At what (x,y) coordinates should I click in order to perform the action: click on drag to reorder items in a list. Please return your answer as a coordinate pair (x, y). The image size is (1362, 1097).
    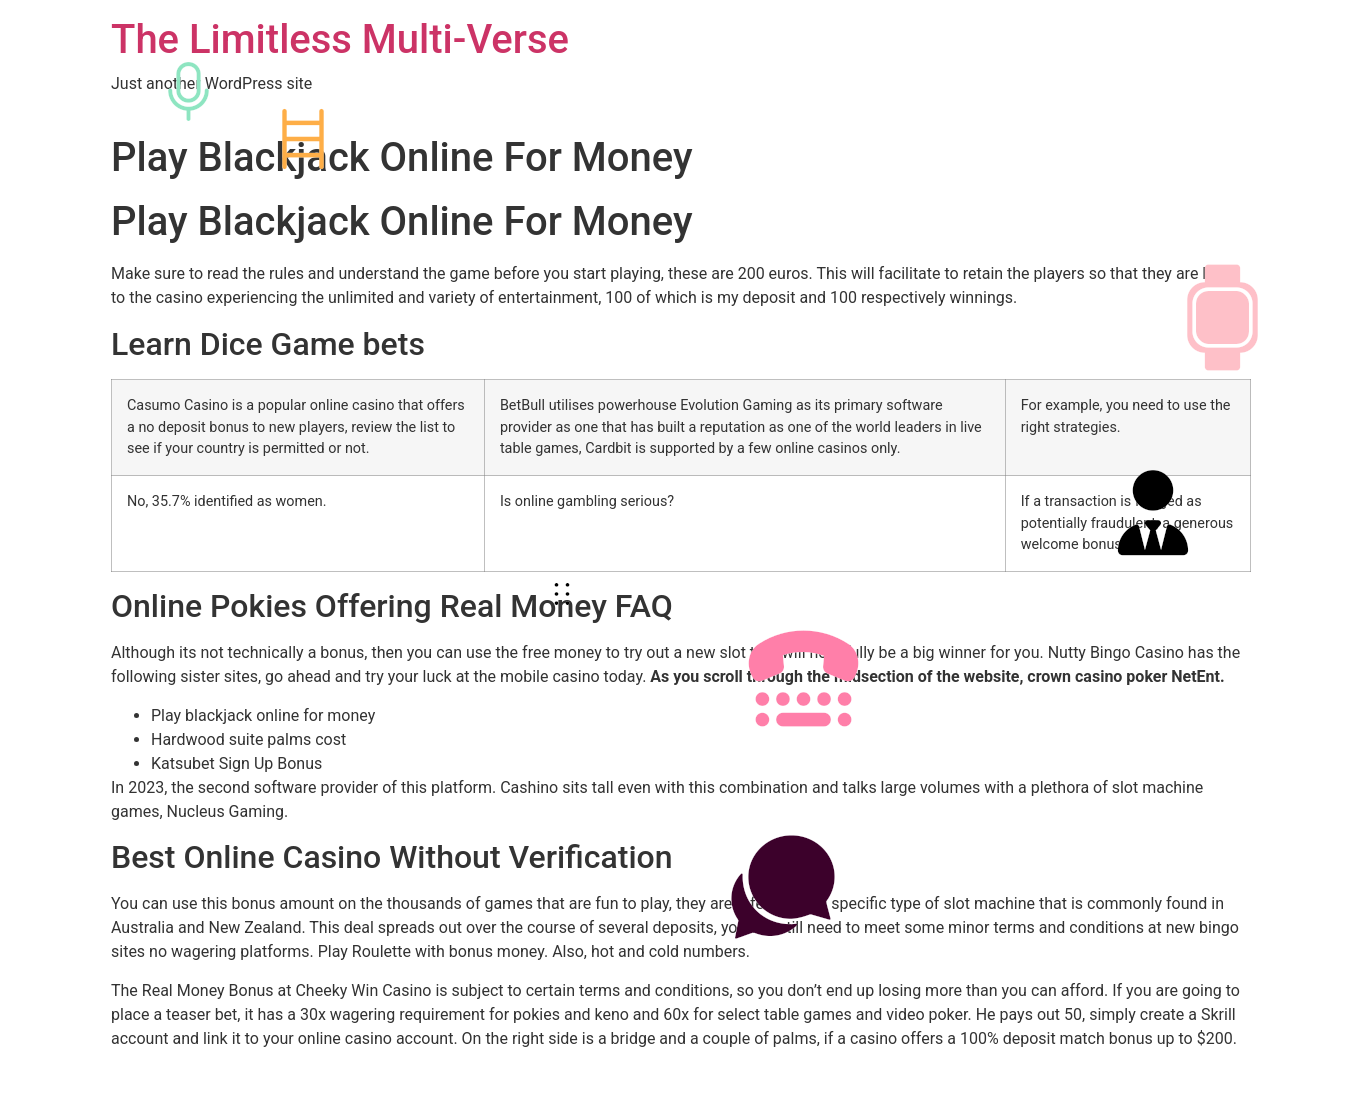
    Looking at the image, I should click on (562, 594).